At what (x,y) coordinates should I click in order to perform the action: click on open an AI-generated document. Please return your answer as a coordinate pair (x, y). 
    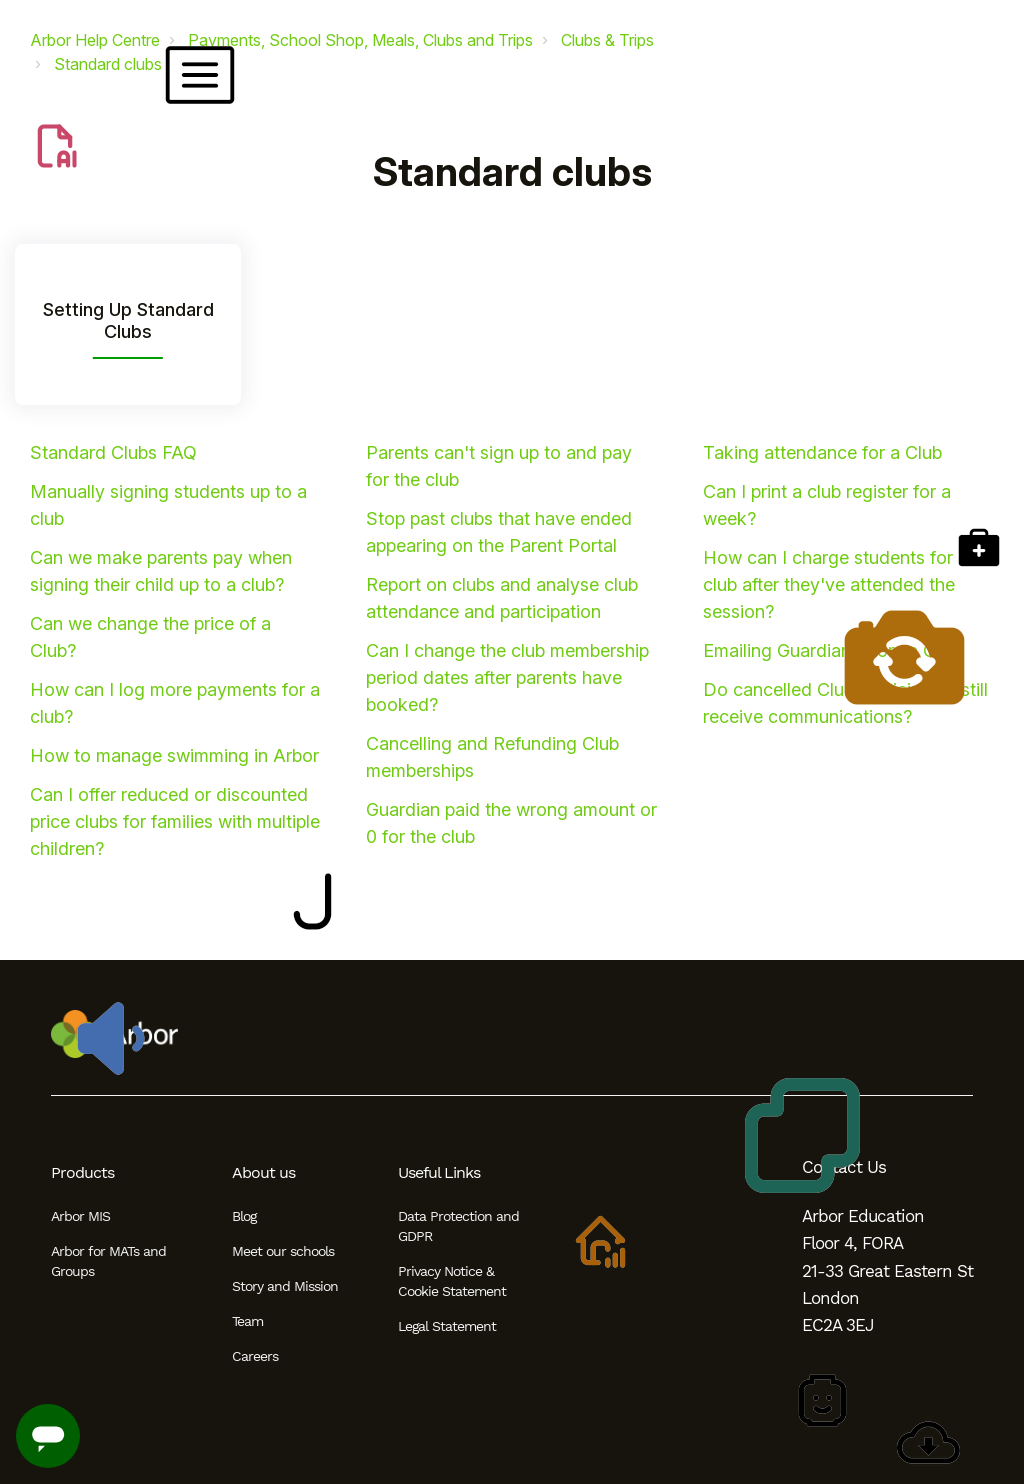
    Looking at the image, I should click on (55, 146).